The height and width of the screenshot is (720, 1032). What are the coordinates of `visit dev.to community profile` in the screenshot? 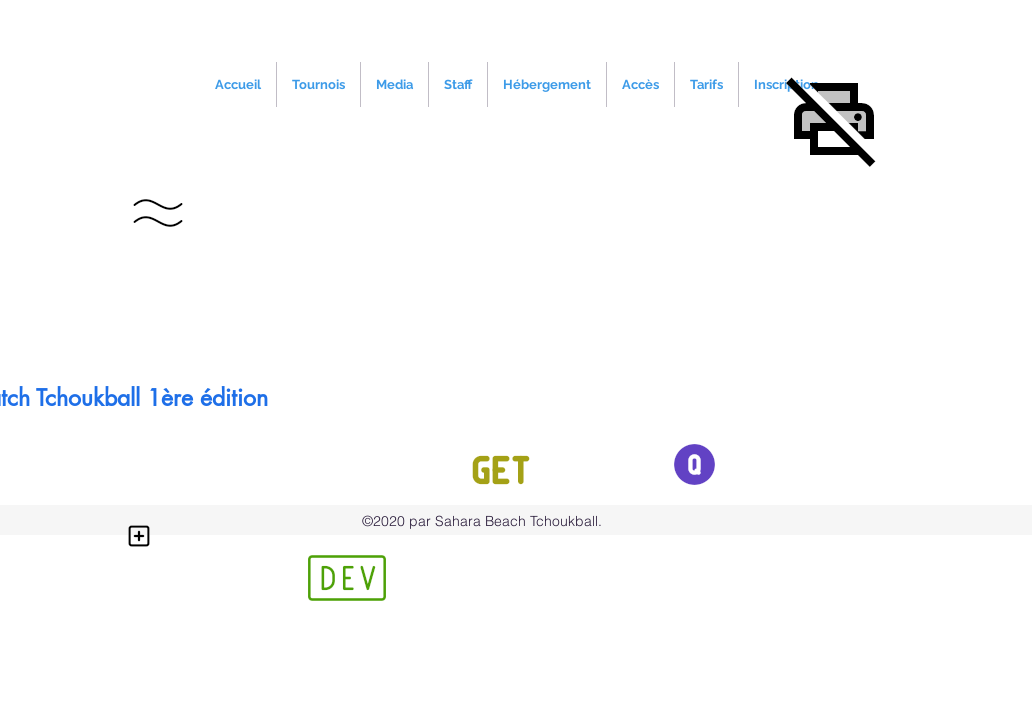 It's located at (347, 578).